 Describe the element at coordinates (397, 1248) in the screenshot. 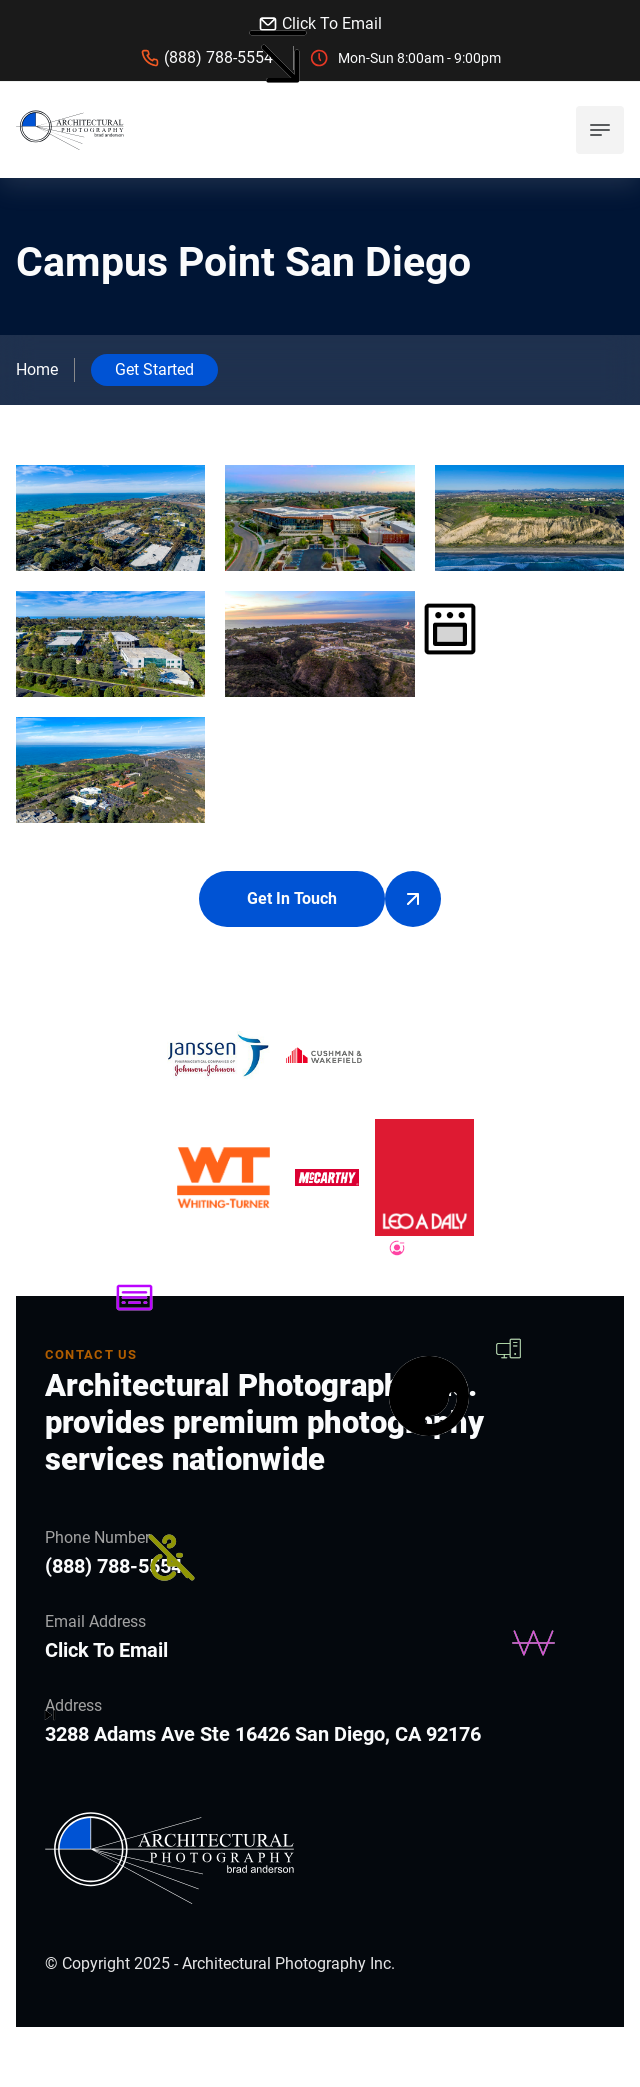

I see `remove a user from your contacts` at that location.